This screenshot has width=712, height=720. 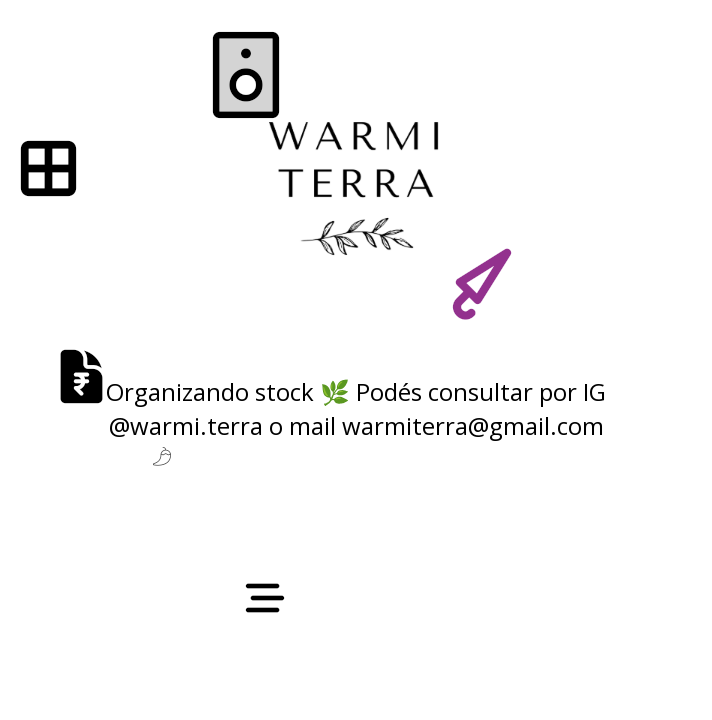 What do you see at coordinates (482, 282) in the screenshot?
I see `indicates clear or dry weather conditions` at bounding box center [482, 282].